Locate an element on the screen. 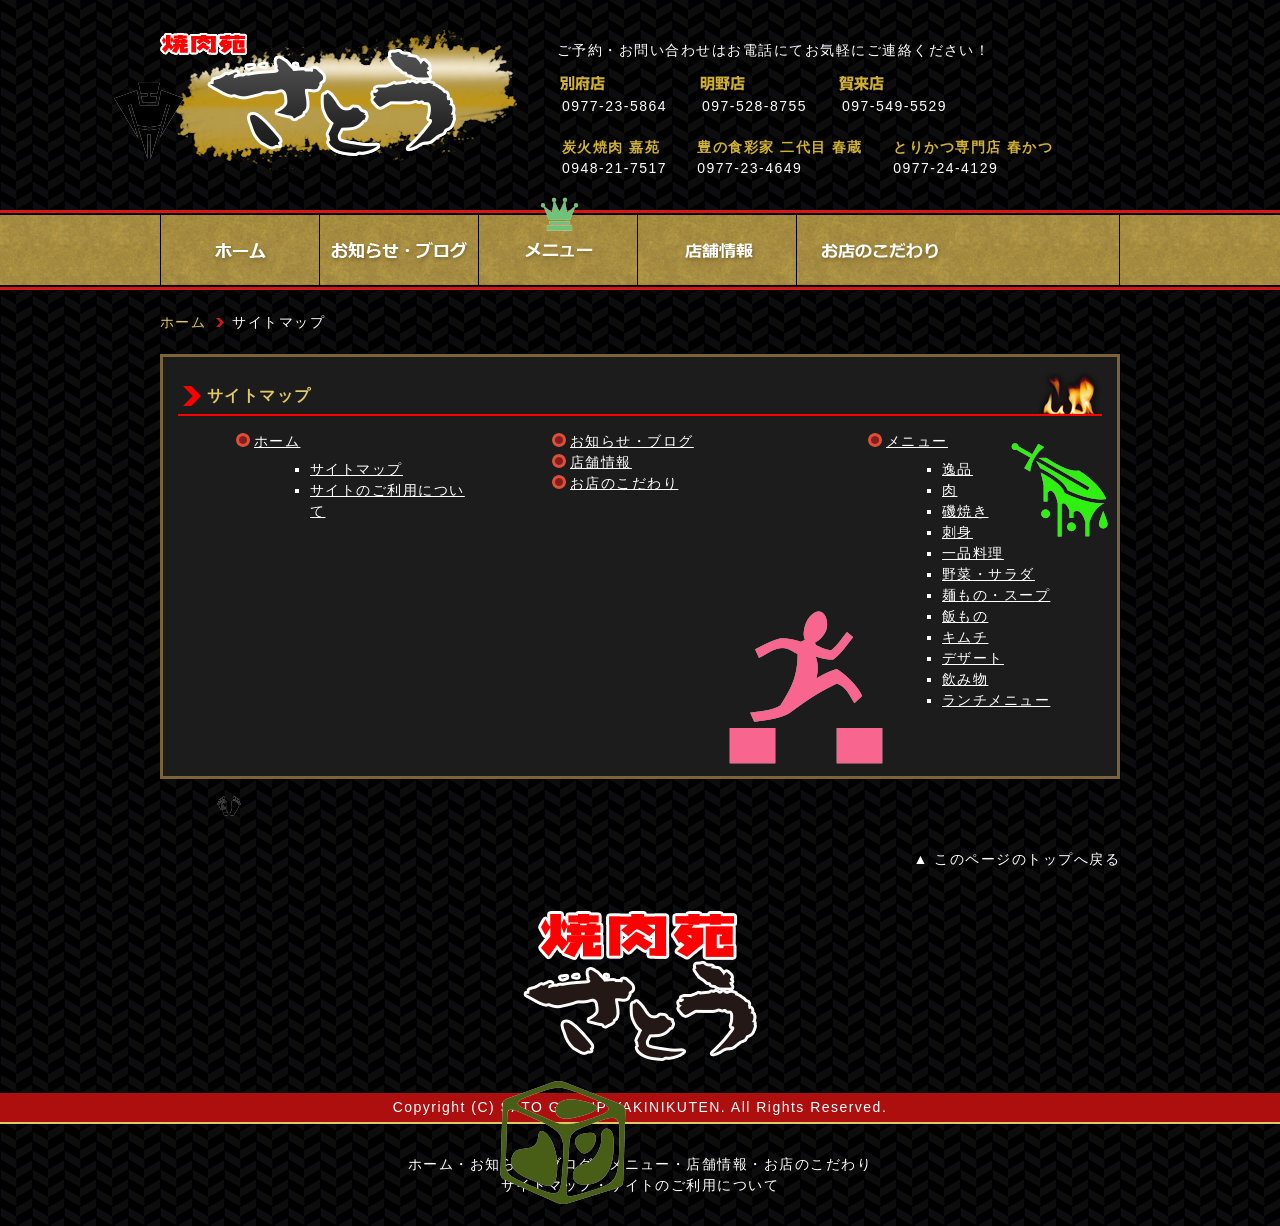 This screenshot has width=1280, height=1226. indicates deceased character or death state is located at coordinates (229, 806).